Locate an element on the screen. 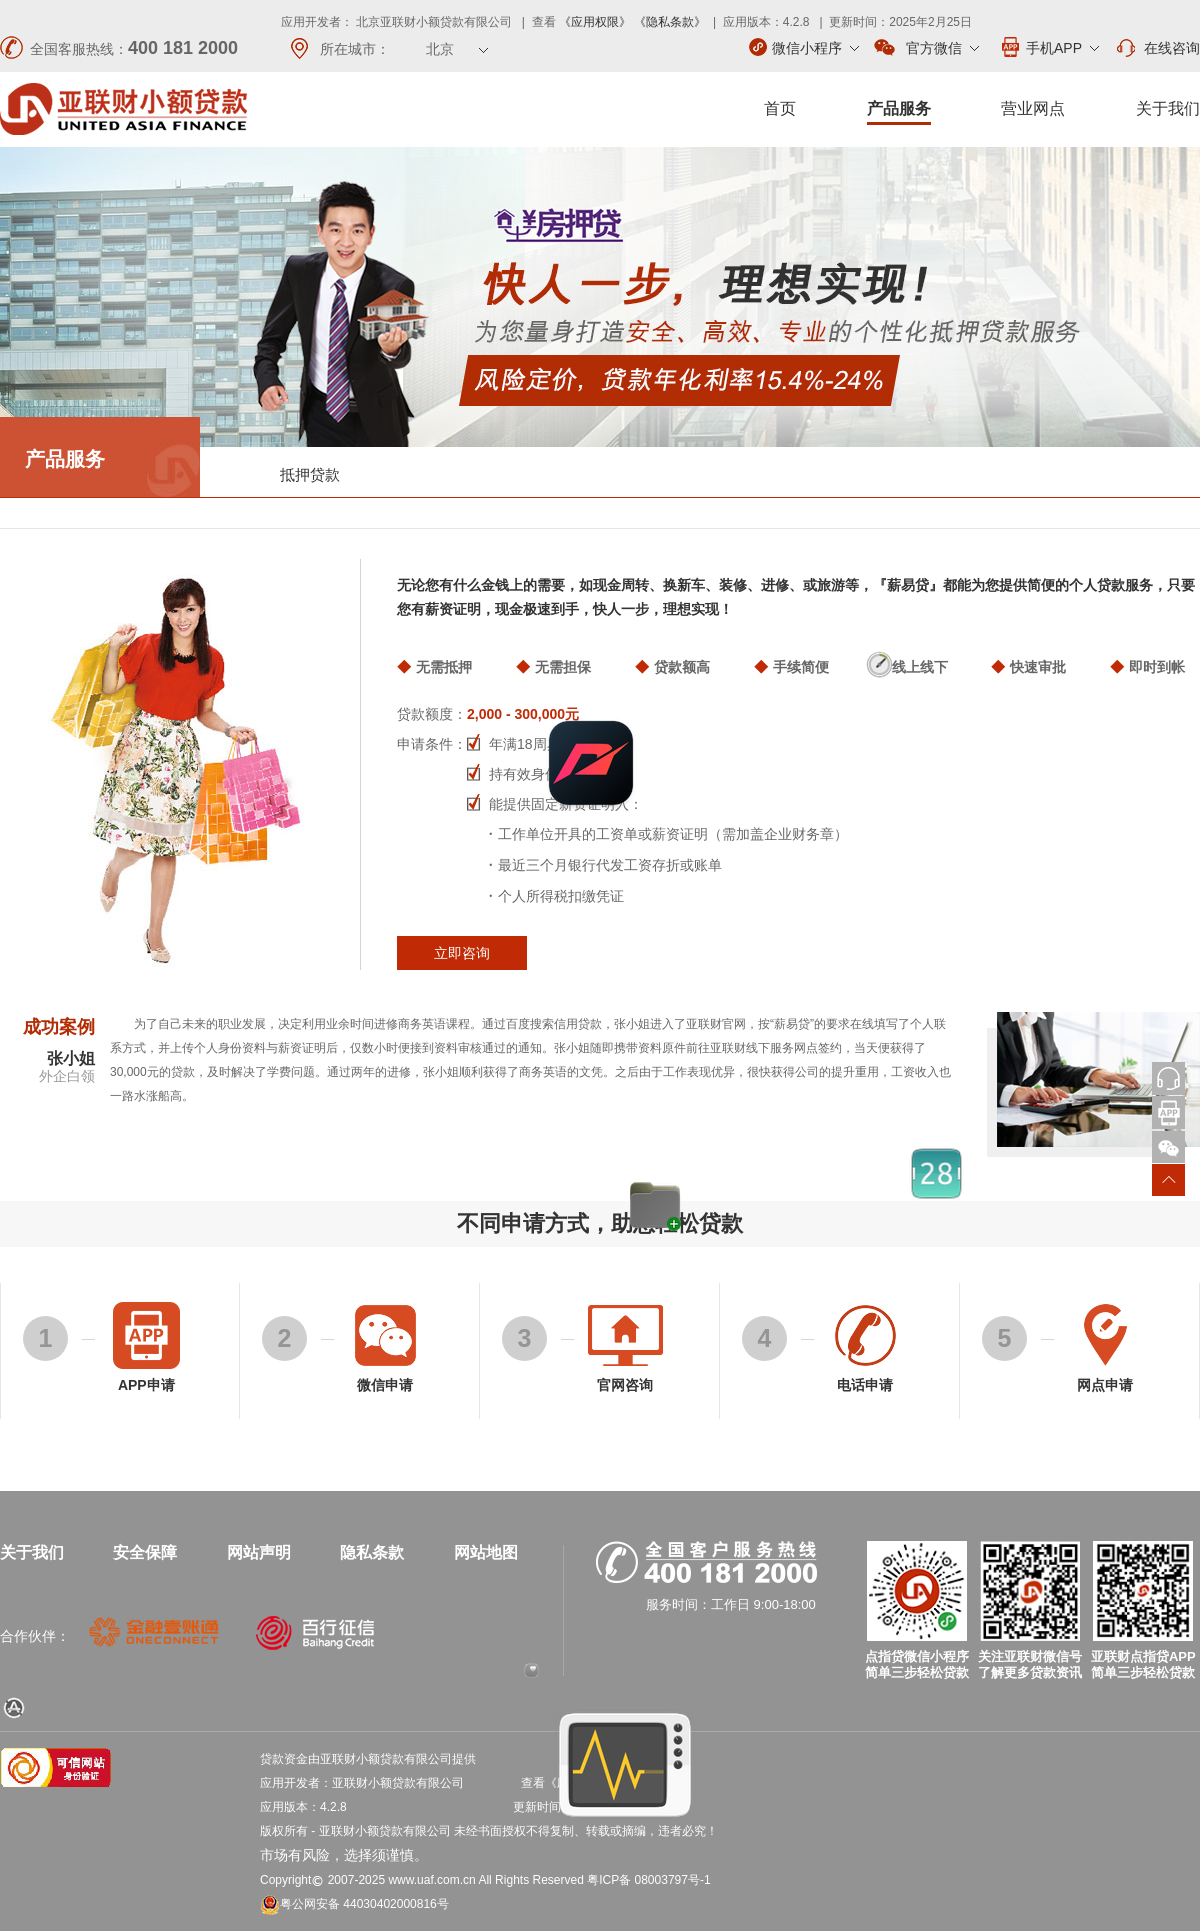 This screenshot has height=1931, width=1200. open sysprof system profiler is located at coordinates (879, 664).